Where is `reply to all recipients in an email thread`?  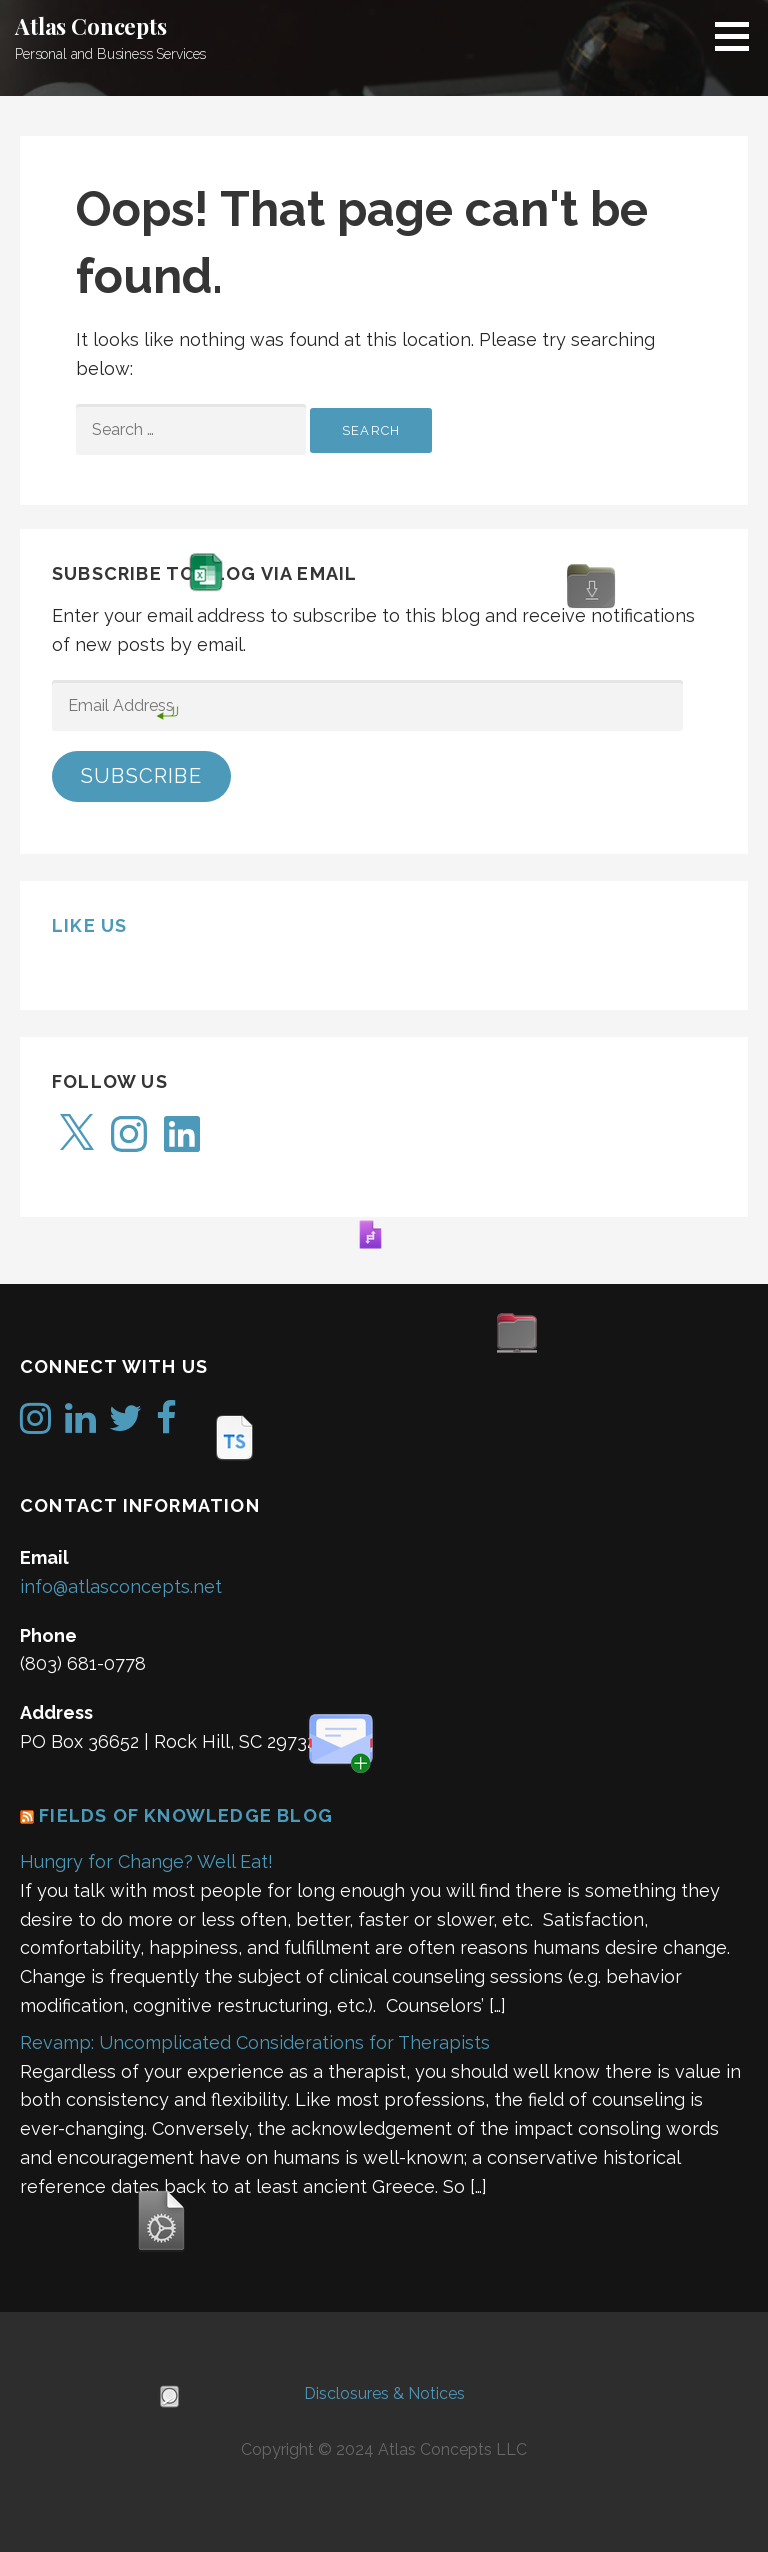
reply to all recipients in an email thread is located at coordinates (167, 713).